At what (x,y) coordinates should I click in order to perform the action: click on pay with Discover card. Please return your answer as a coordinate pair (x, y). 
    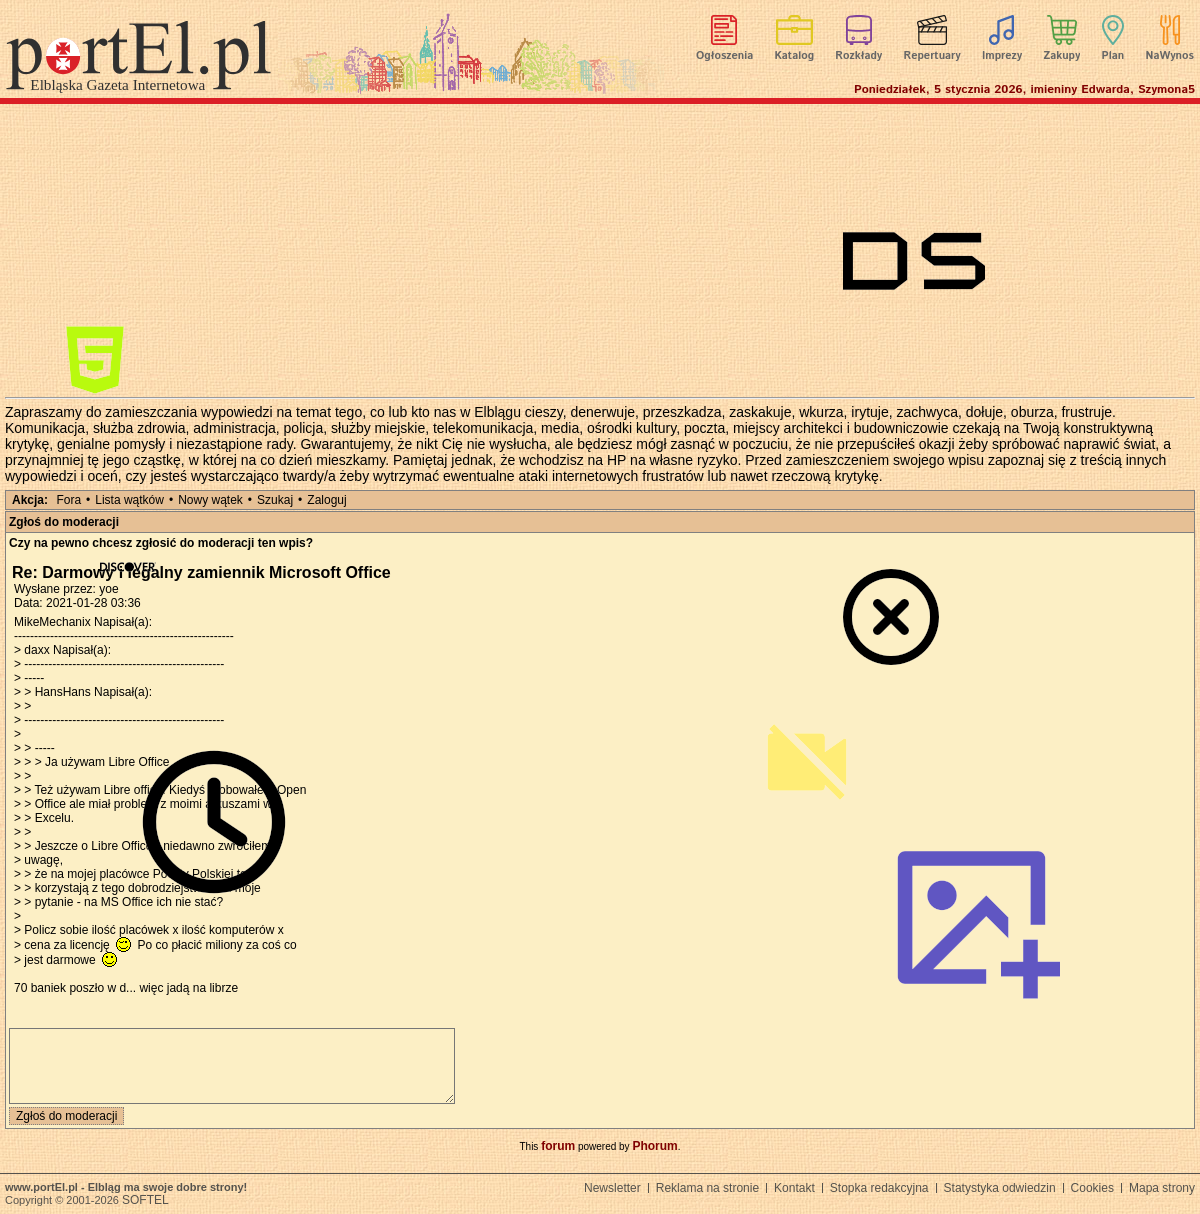
    Looking at the image, I should click on (128, 567).